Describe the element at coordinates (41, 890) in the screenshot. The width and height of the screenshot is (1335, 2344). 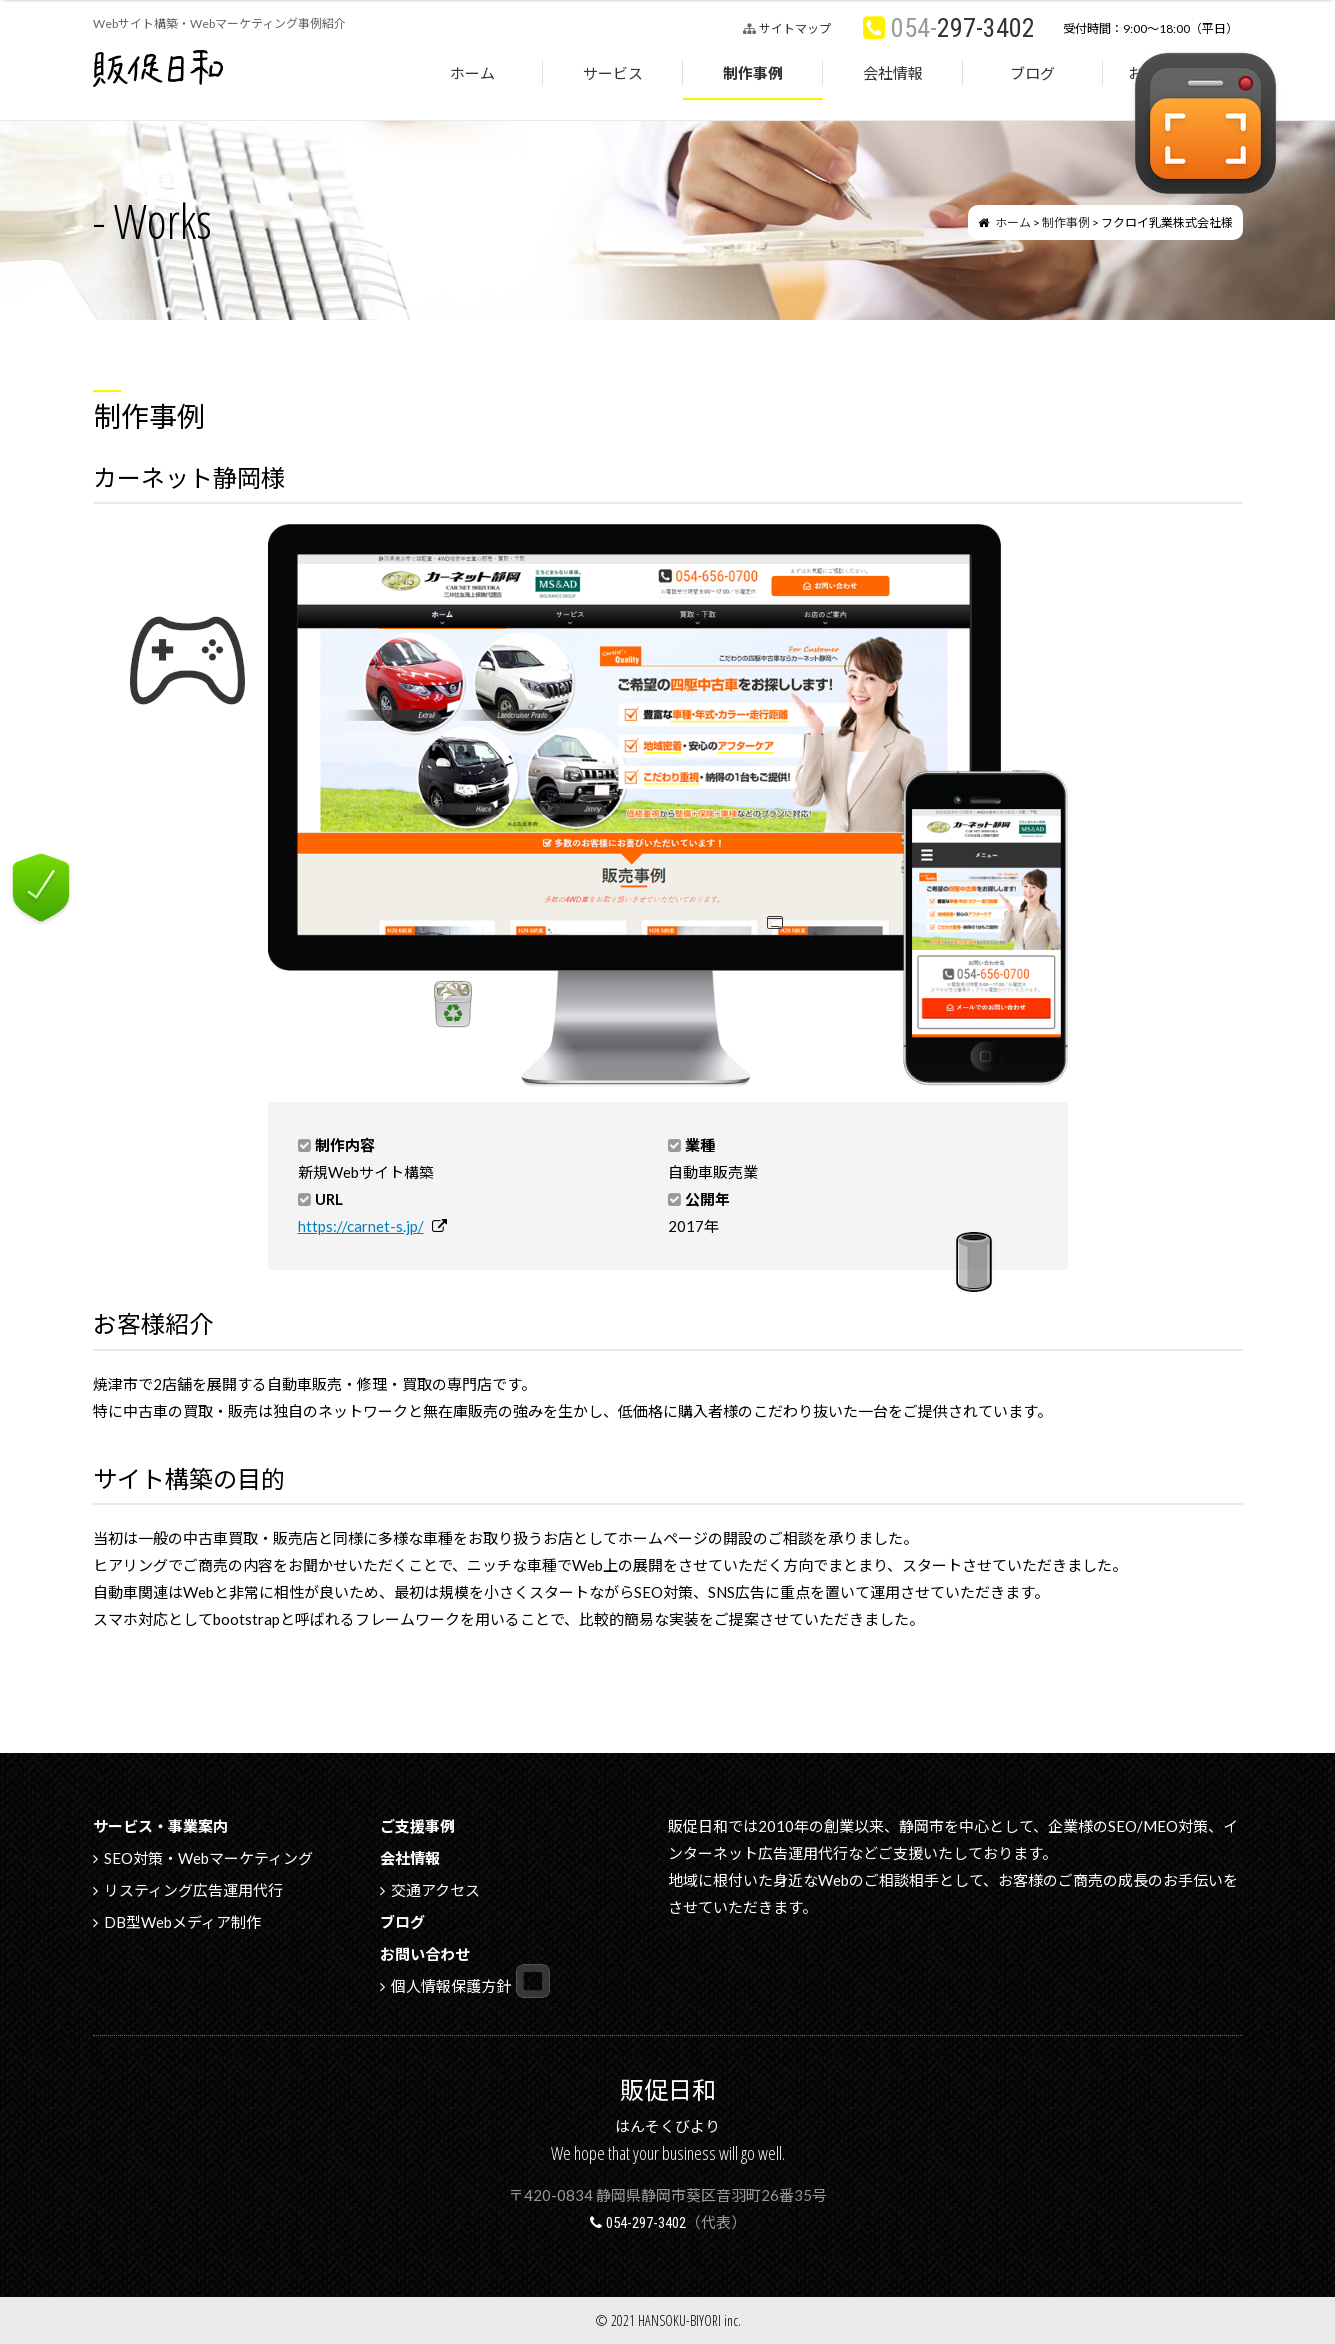
I see `indicates high security status or strong protection enabled` at that location.